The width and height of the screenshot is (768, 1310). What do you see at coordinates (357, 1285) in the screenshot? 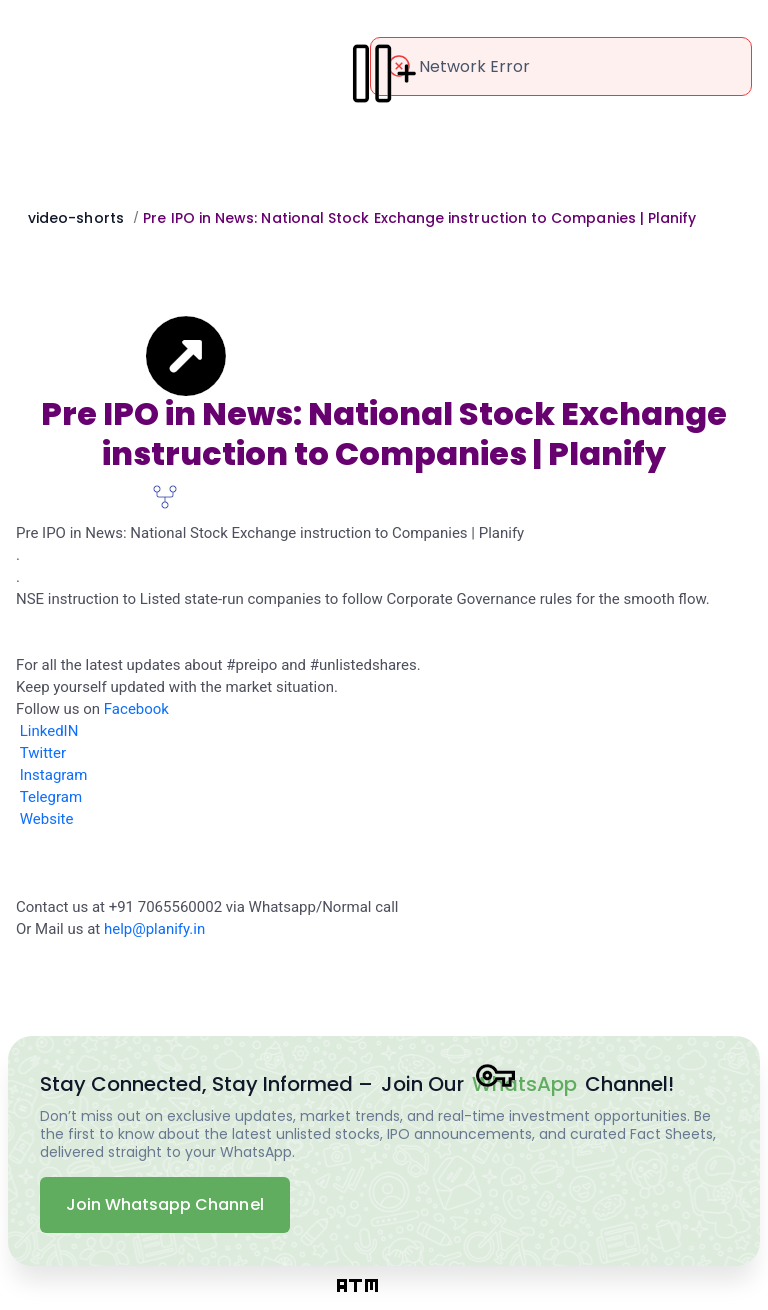
I see `find nearby ATM locations` at bounding box center [357, 1285].